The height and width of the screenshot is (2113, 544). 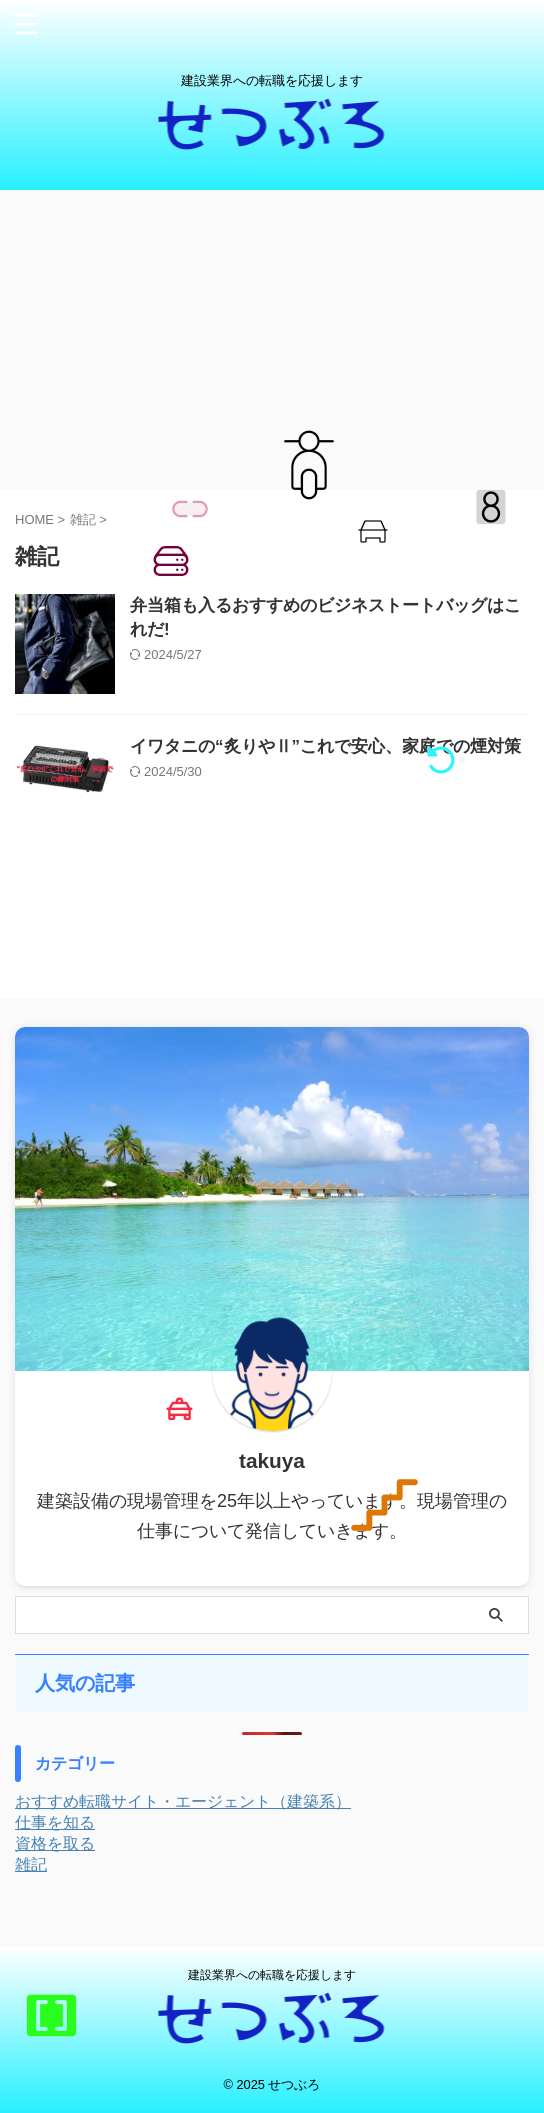 What do you see at coordinates (309, 465) in the screenshot?
I see `select moped or scooter delivery option` at bounding box center [309, 465].